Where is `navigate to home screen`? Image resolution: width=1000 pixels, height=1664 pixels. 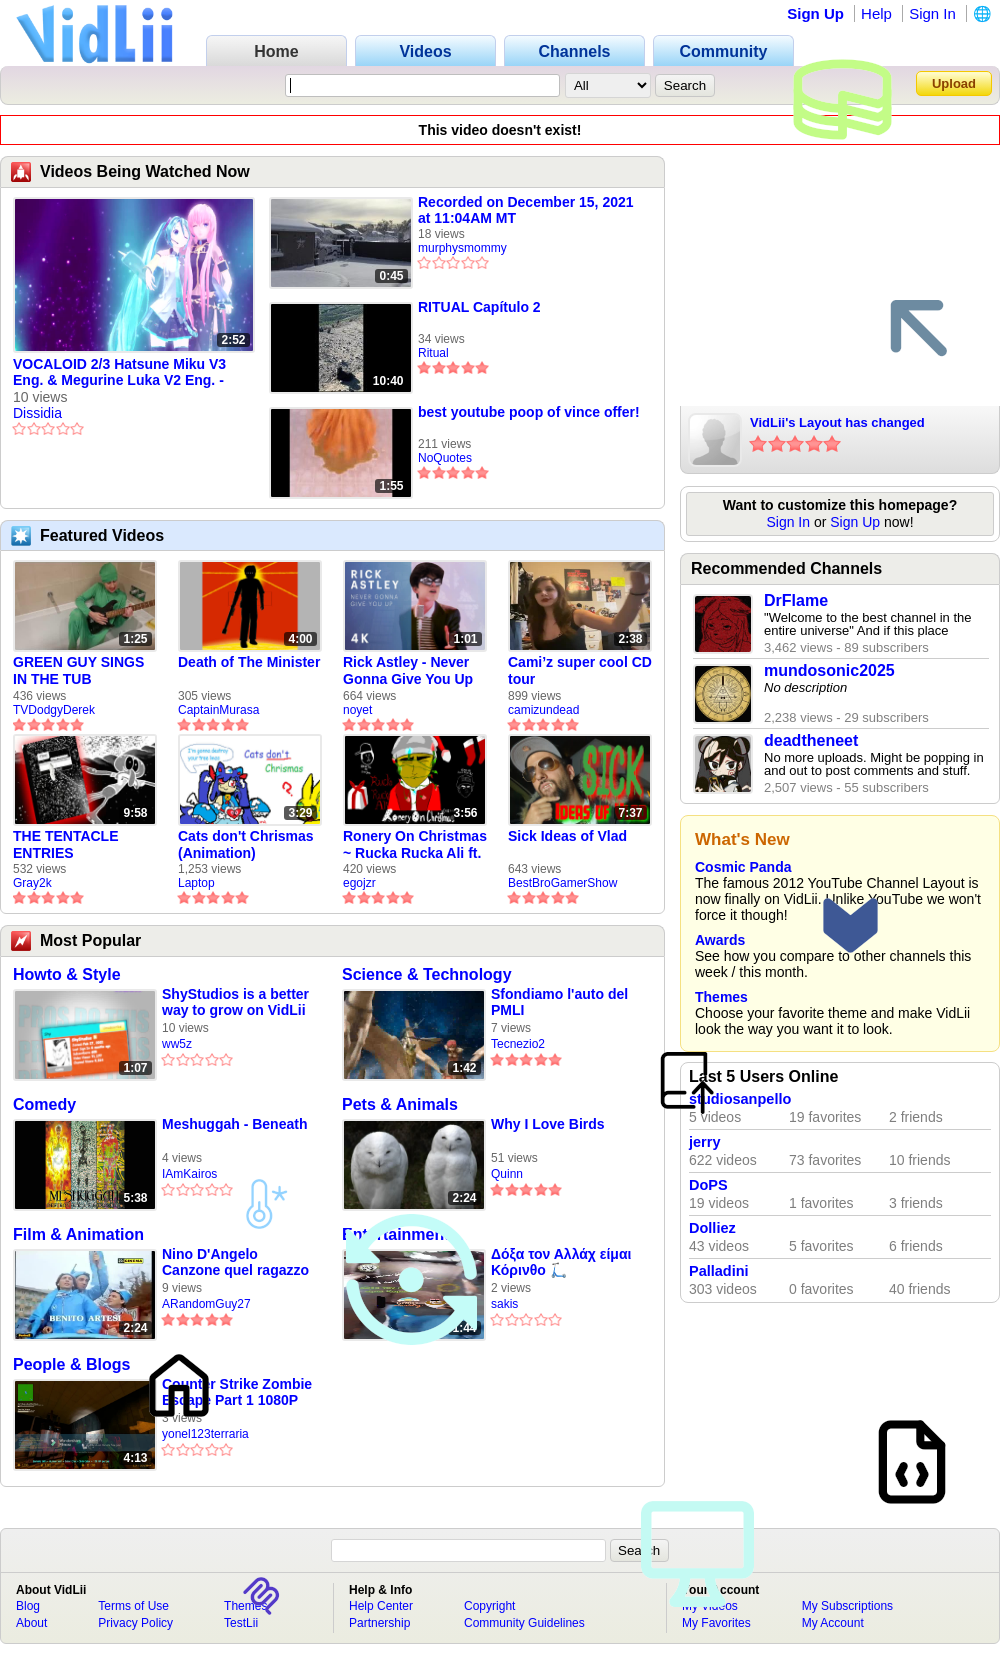 navigate to home screen is located at coordinates (179, 1387).